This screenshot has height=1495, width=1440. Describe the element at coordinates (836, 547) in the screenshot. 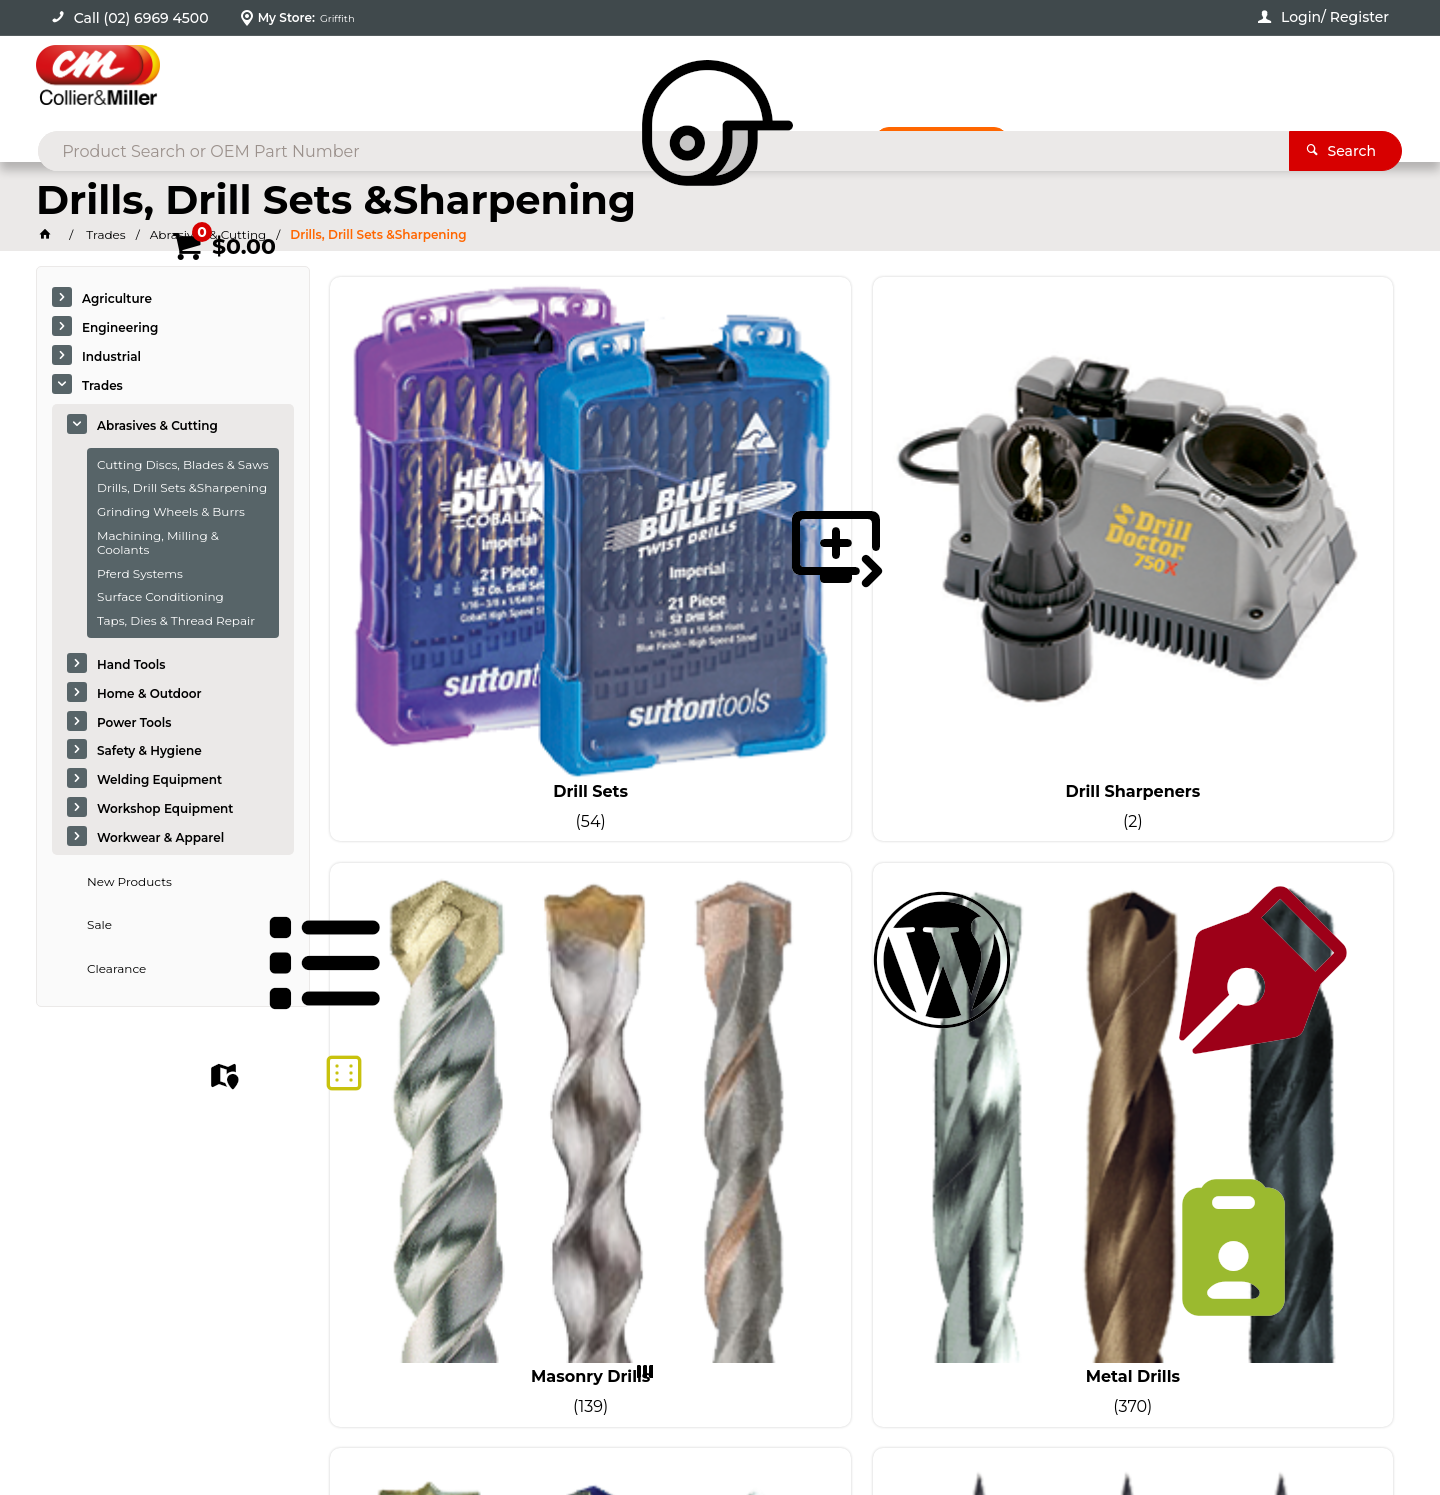

I see `add current item to play next in queue` at that location.